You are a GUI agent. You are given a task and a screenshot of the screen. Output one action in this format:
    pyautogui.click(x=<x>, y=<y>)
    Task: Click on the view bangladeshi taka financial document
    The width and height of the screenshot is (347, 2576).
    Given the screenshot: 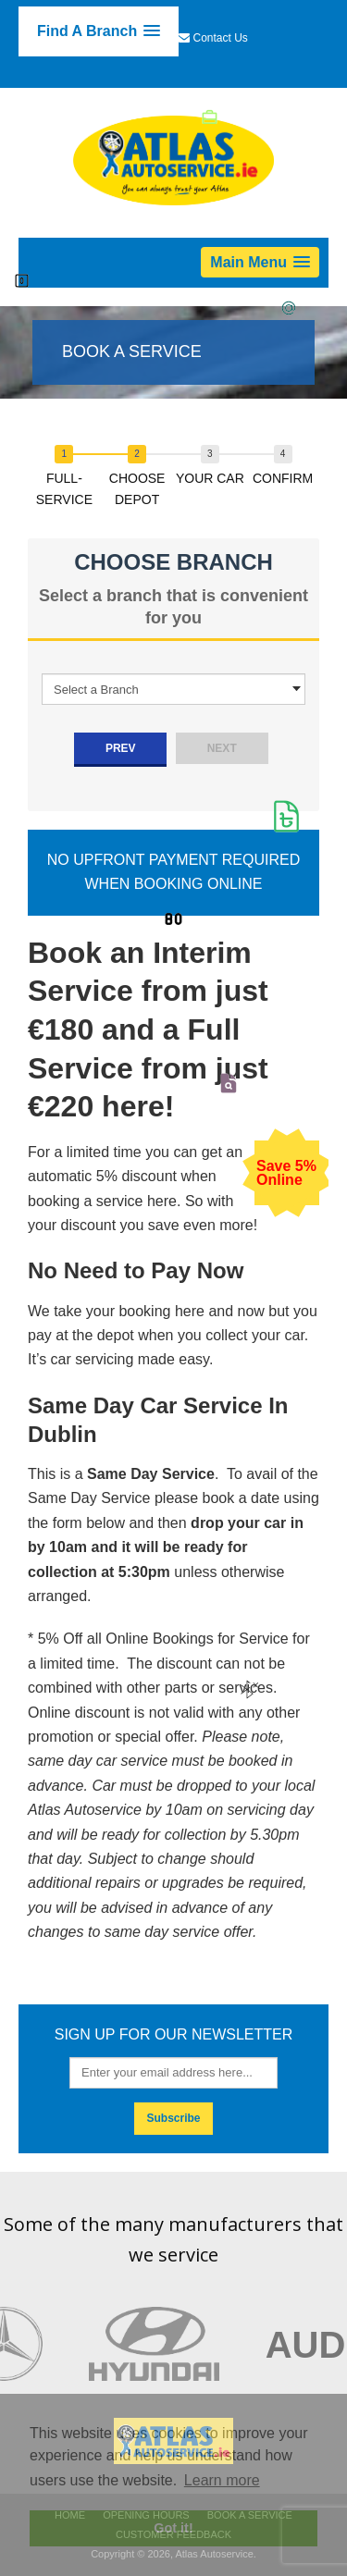 What is the action you would take?
    pyautogui.click(x=286, y=816)
    